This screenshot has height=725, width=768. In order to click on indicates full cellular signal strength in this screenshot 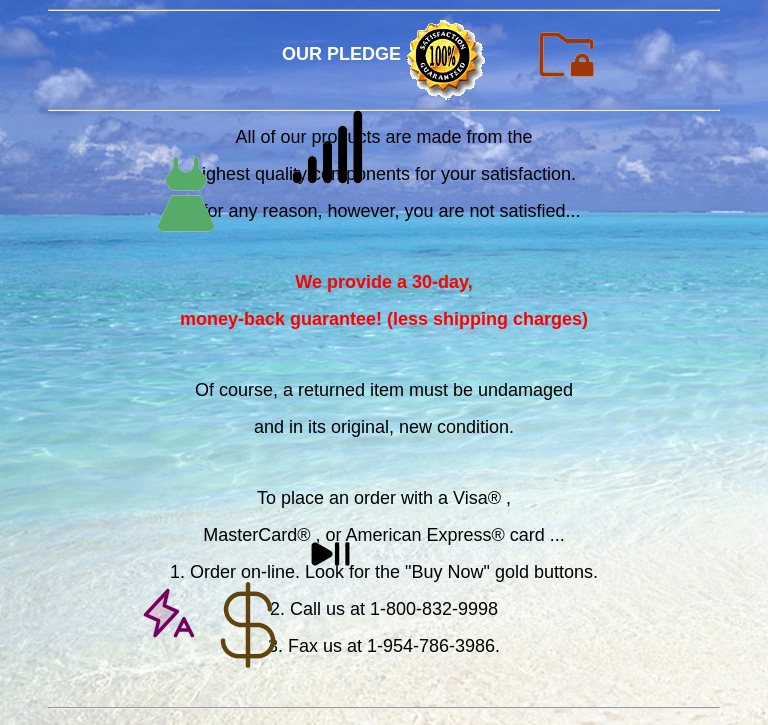, I will do `click(330, 151)`.